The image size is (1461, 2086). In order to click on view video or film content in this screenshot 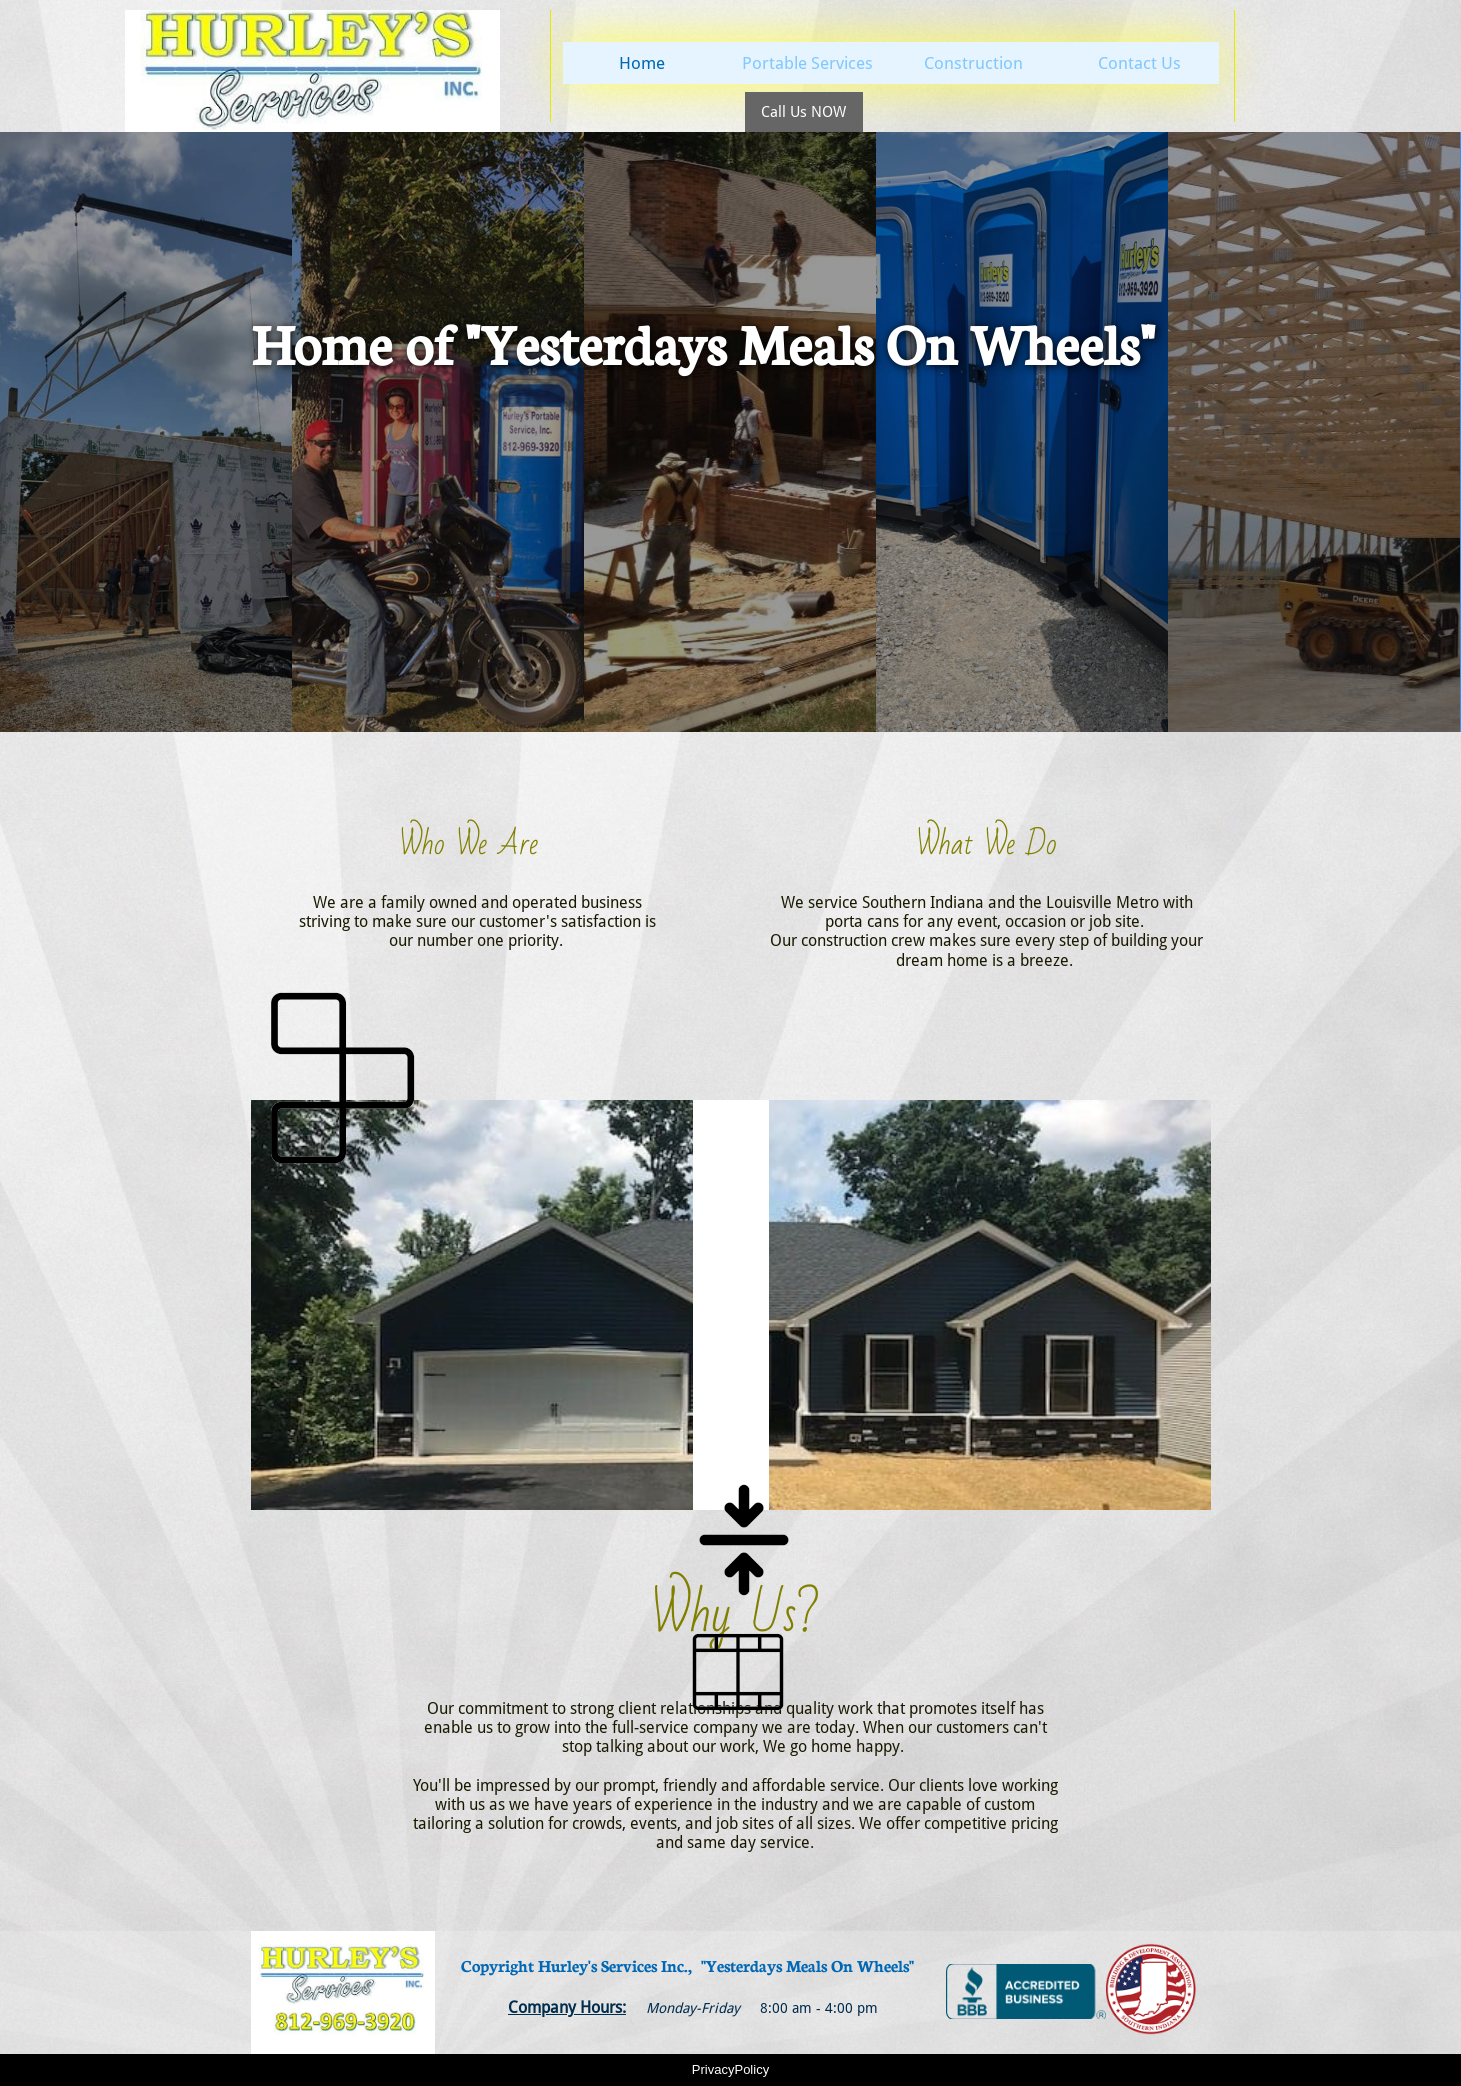, I will do `click(738, 1672)`.